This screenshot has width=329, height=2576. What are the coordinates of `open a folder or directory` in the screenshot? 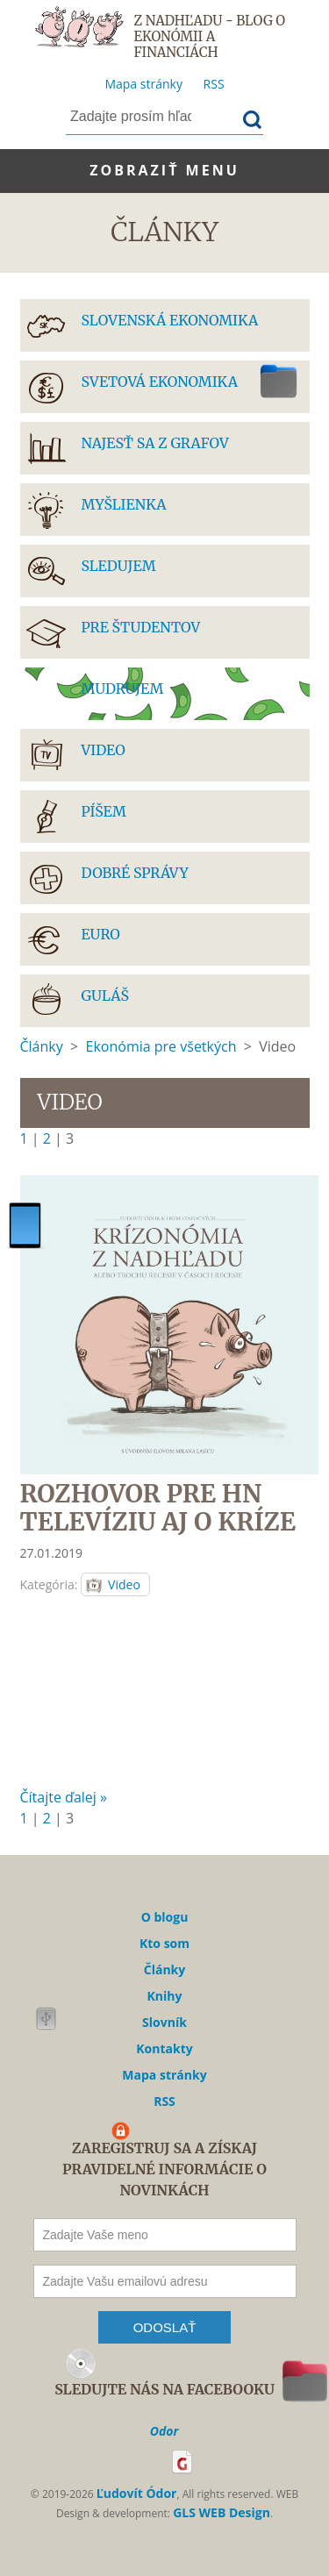 It's located at (278, 381).